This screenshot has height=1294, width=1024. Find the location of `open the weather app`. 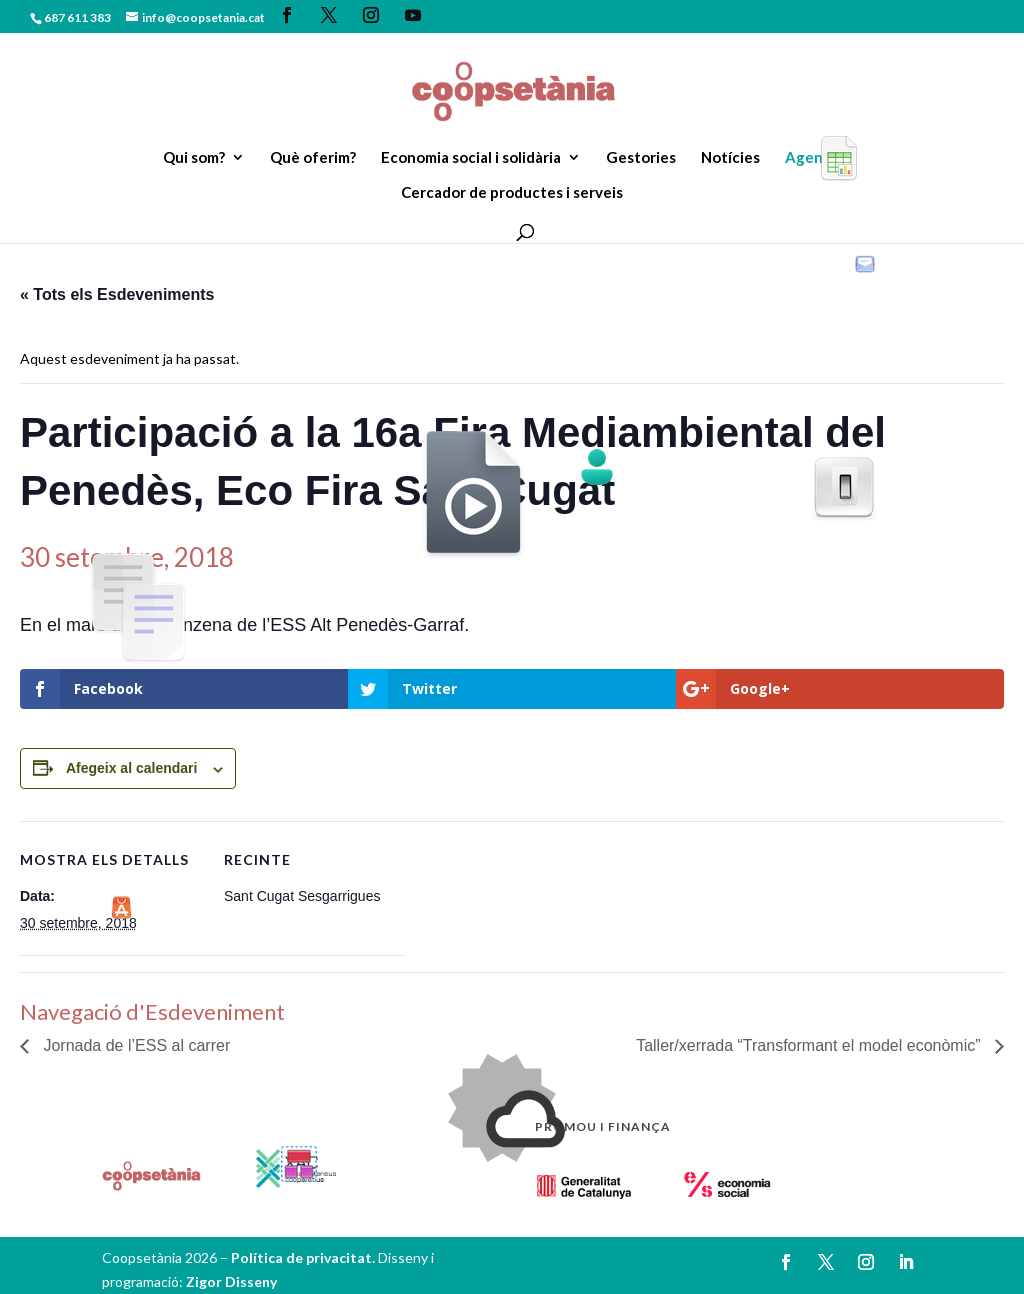

open the weather app is located at coordinates (502, 1108).